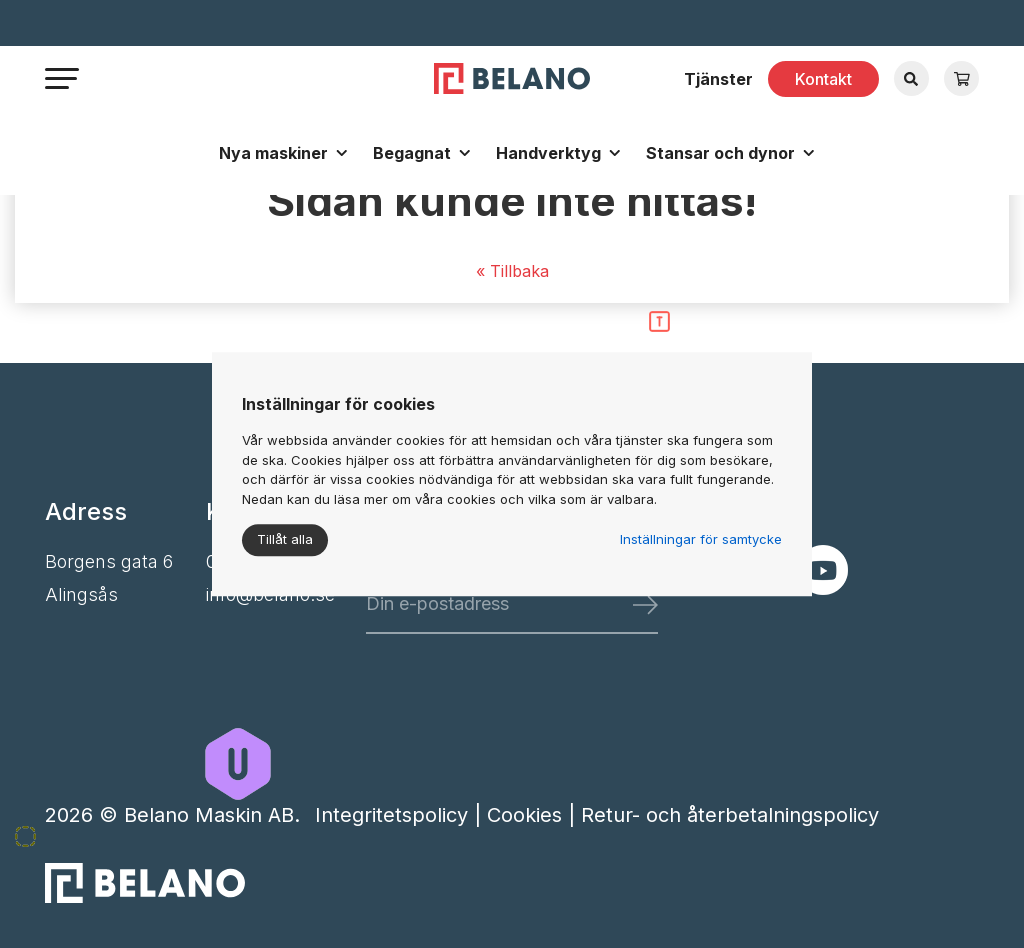  Describe the element at coordinates (25, 836) in the screenshot. I see `select or crop area with rounded corners` at that location.